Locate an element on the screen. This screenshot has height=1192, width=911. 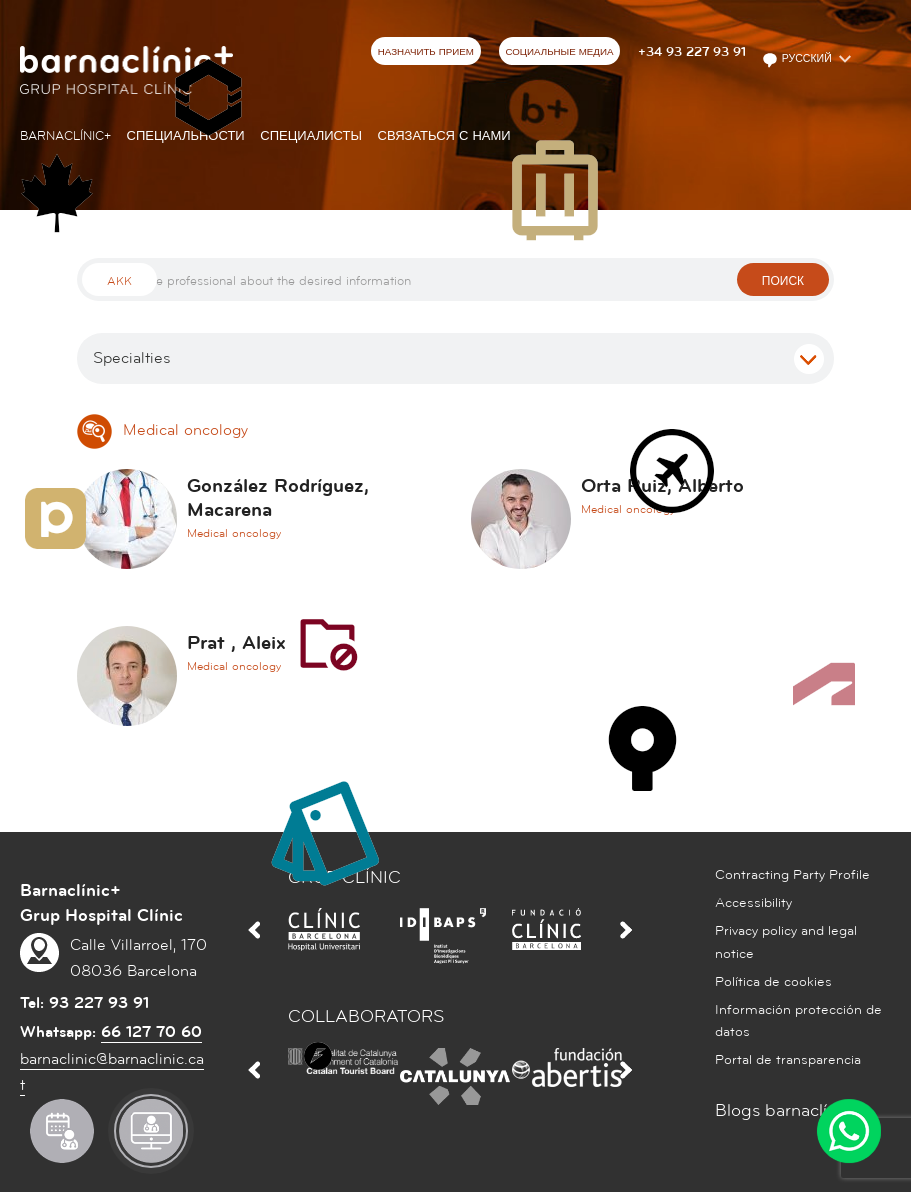
access pantone color swatches is located at coordinates (324, 833).